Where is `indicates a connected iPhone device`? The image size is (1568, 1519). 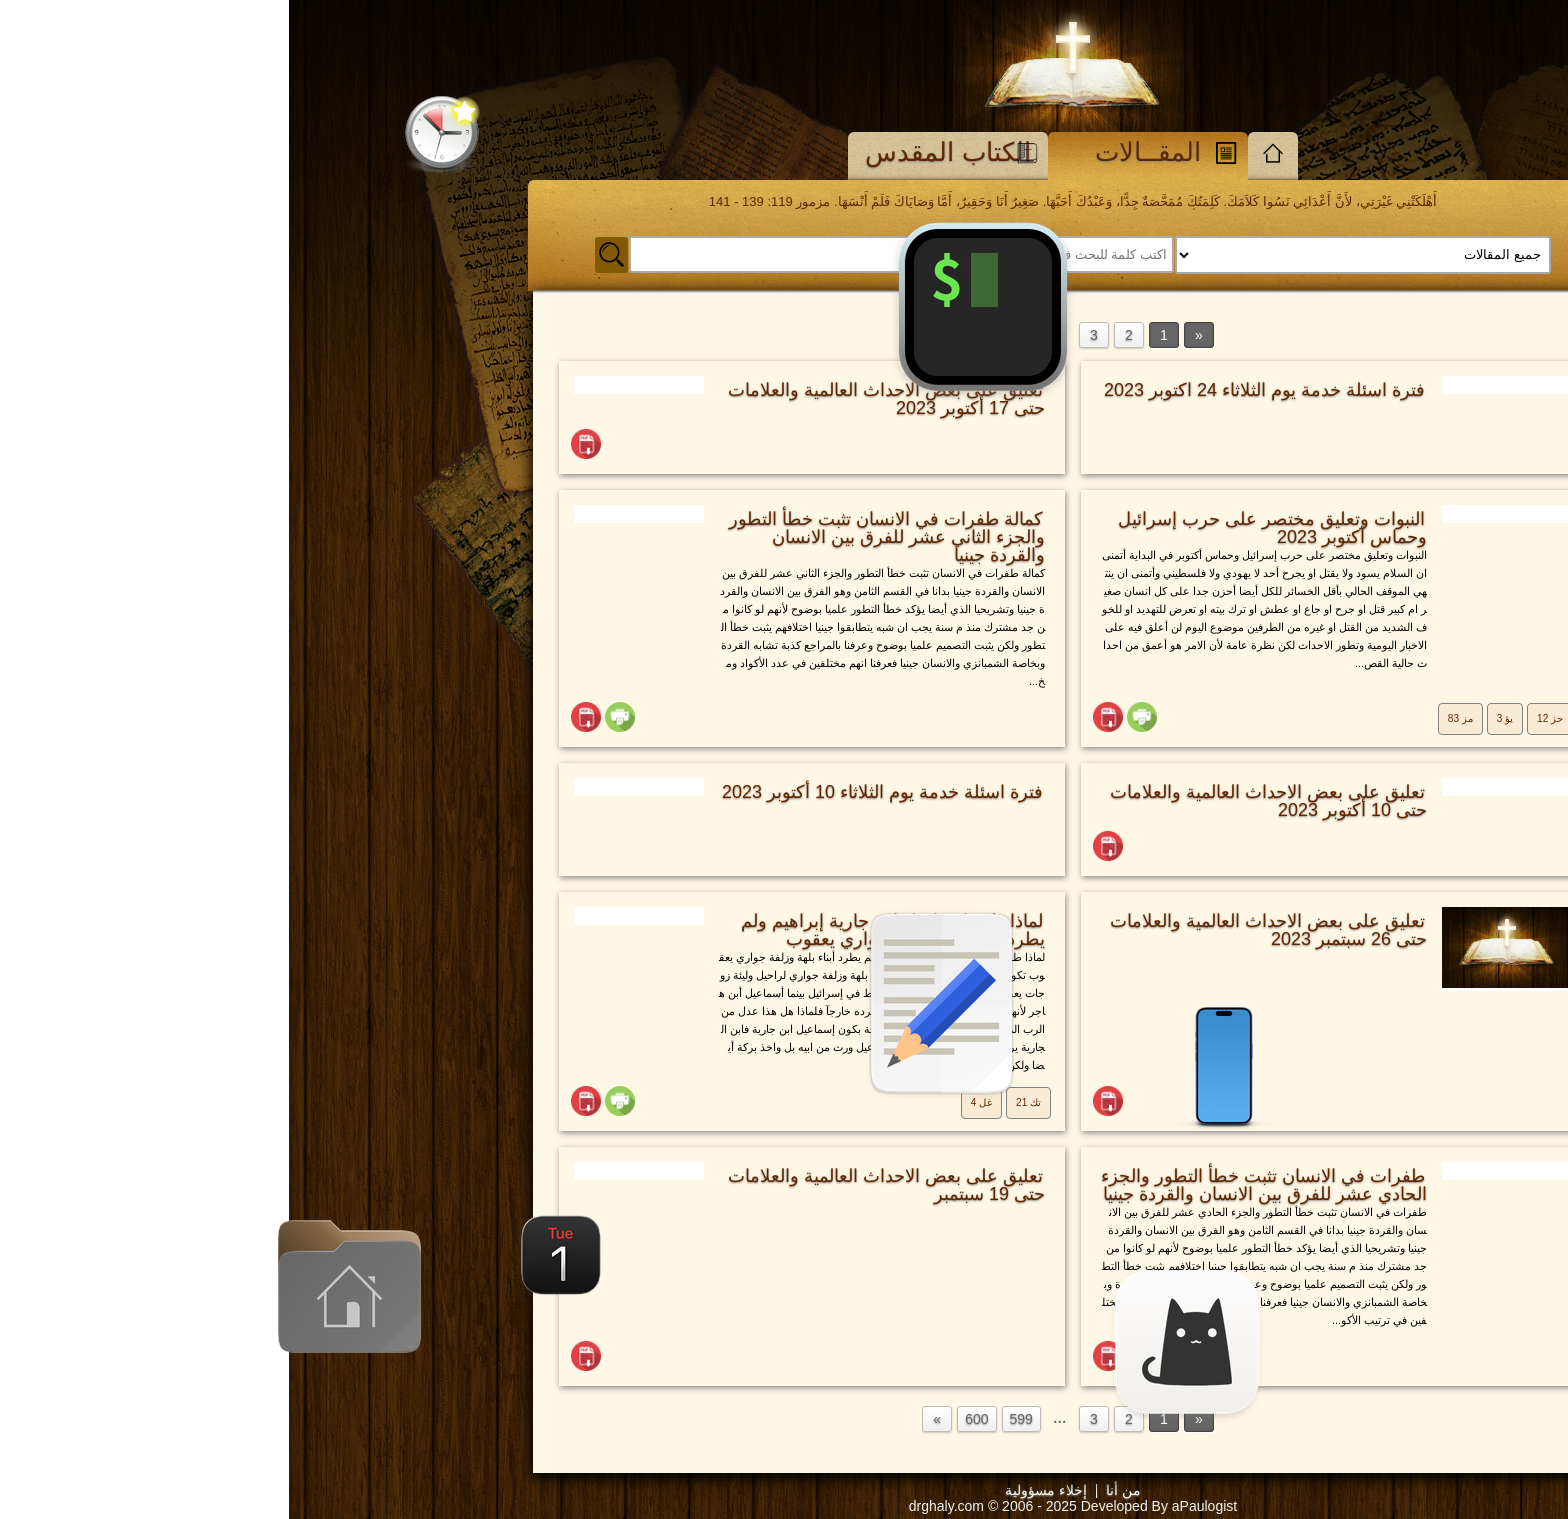
indicates a connected iPhone device is located at coordinates (1224, 1068).